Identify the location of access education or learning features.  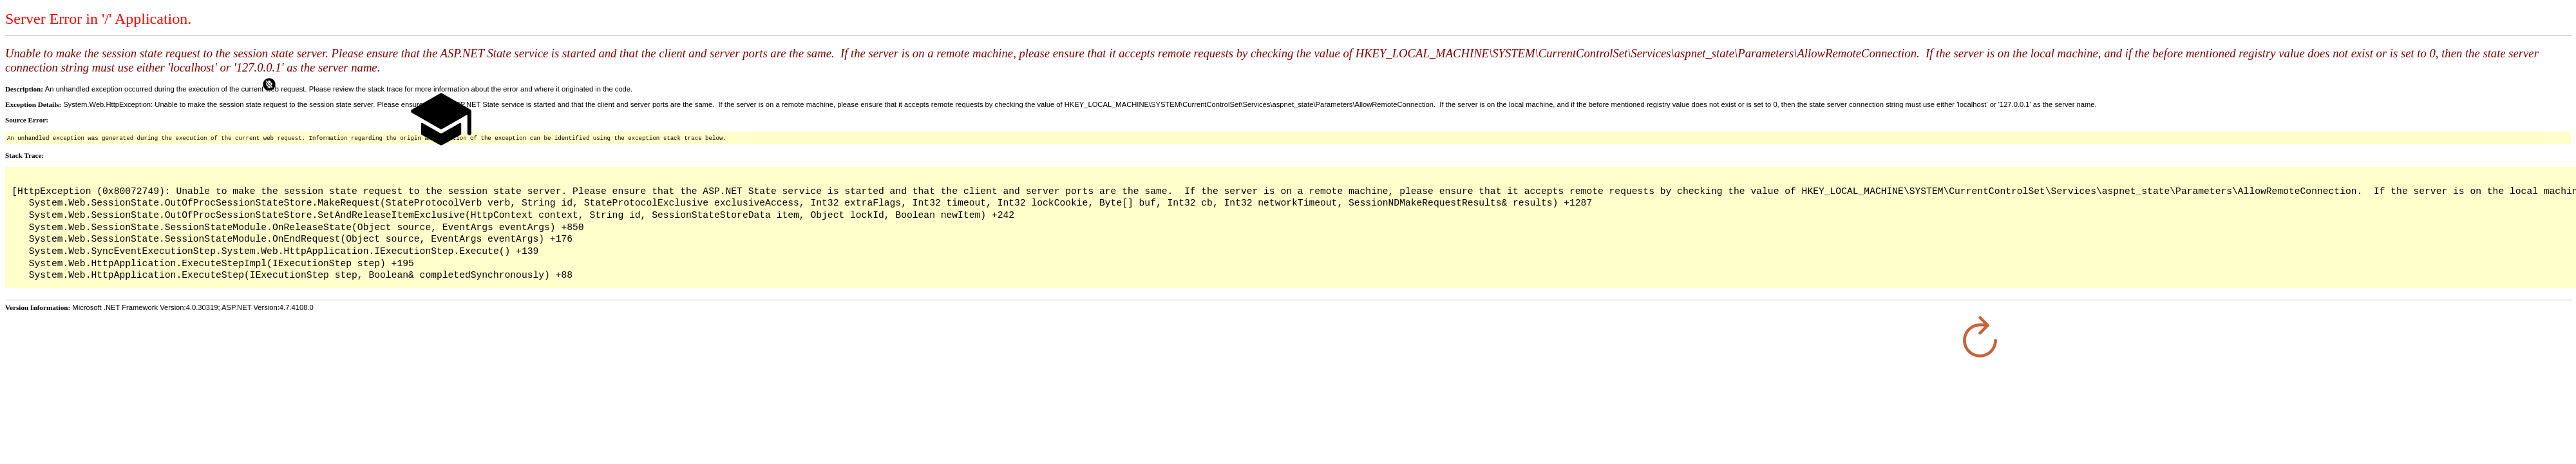
(441, 119).